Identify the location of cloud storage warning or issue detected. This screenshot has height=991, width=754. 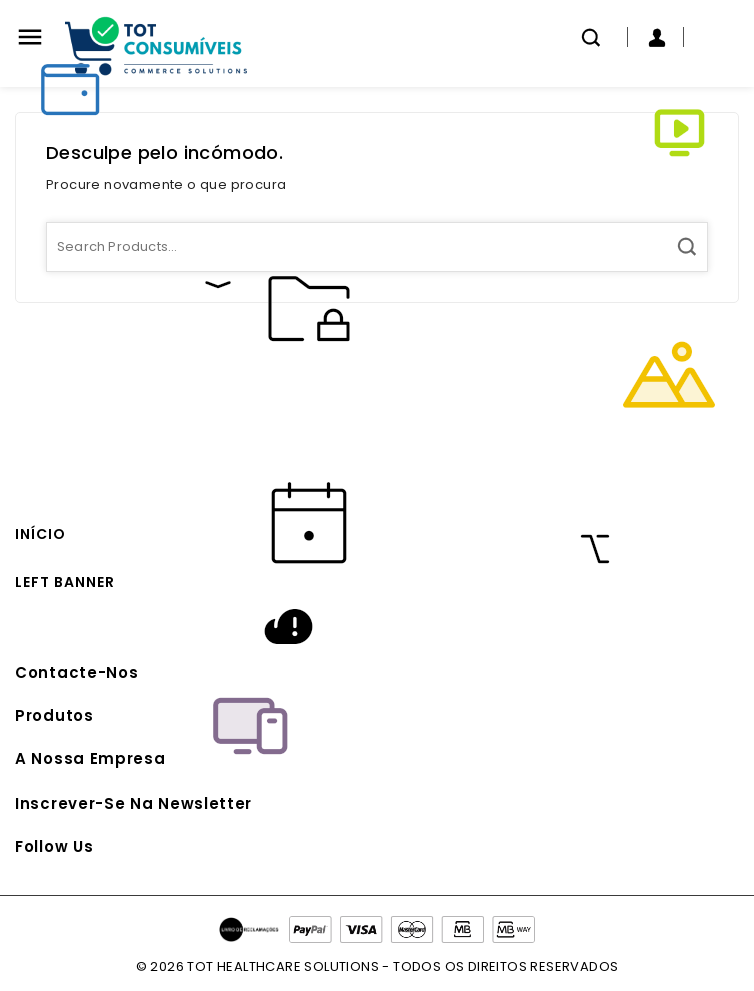
(288, 626).